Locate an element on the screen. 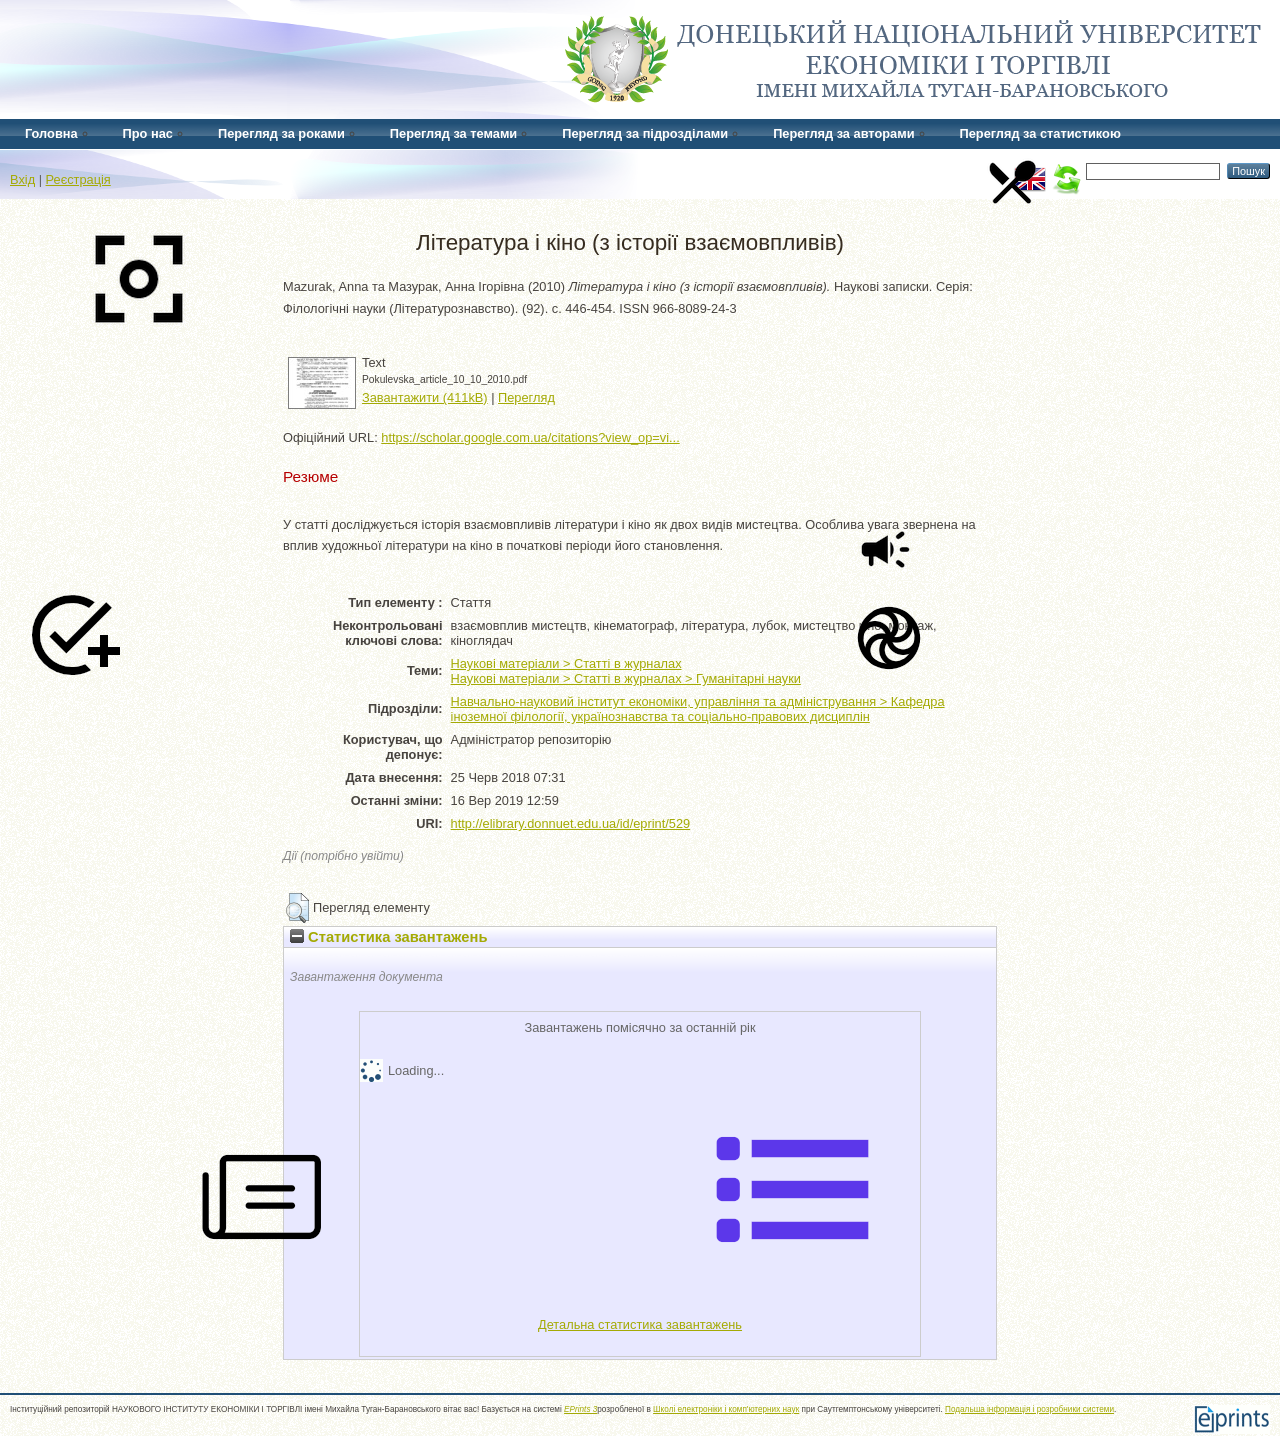 Image resolution: width=1280 pixels, height=1436 pixels. focus camera on a subject is located at coordinates (139, 279).